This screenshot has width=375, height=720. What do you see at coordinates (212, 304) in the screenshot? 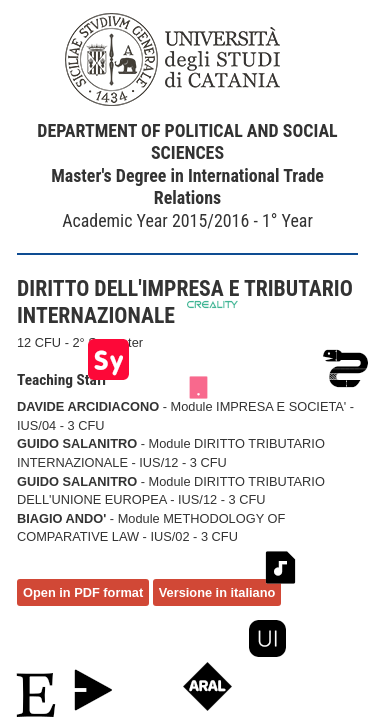
I see `creality brand logo` at bounding box center [212, 304].